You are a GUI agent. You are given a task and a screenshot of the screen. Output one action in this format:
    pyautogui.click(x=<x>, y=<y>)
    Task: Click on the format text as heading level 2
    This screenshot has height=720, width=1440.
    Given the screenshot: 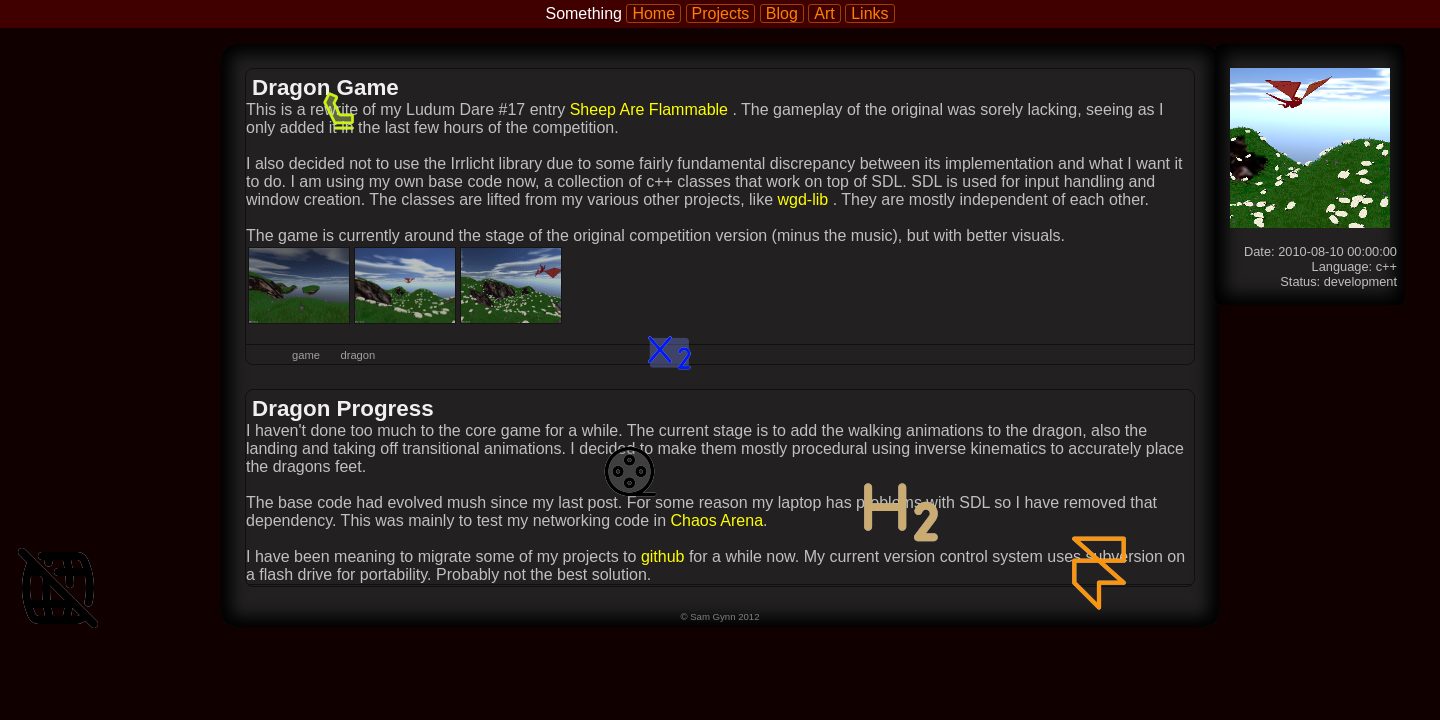 What is the action you would take?
    pyautogui.click(x=897, y=511)
    